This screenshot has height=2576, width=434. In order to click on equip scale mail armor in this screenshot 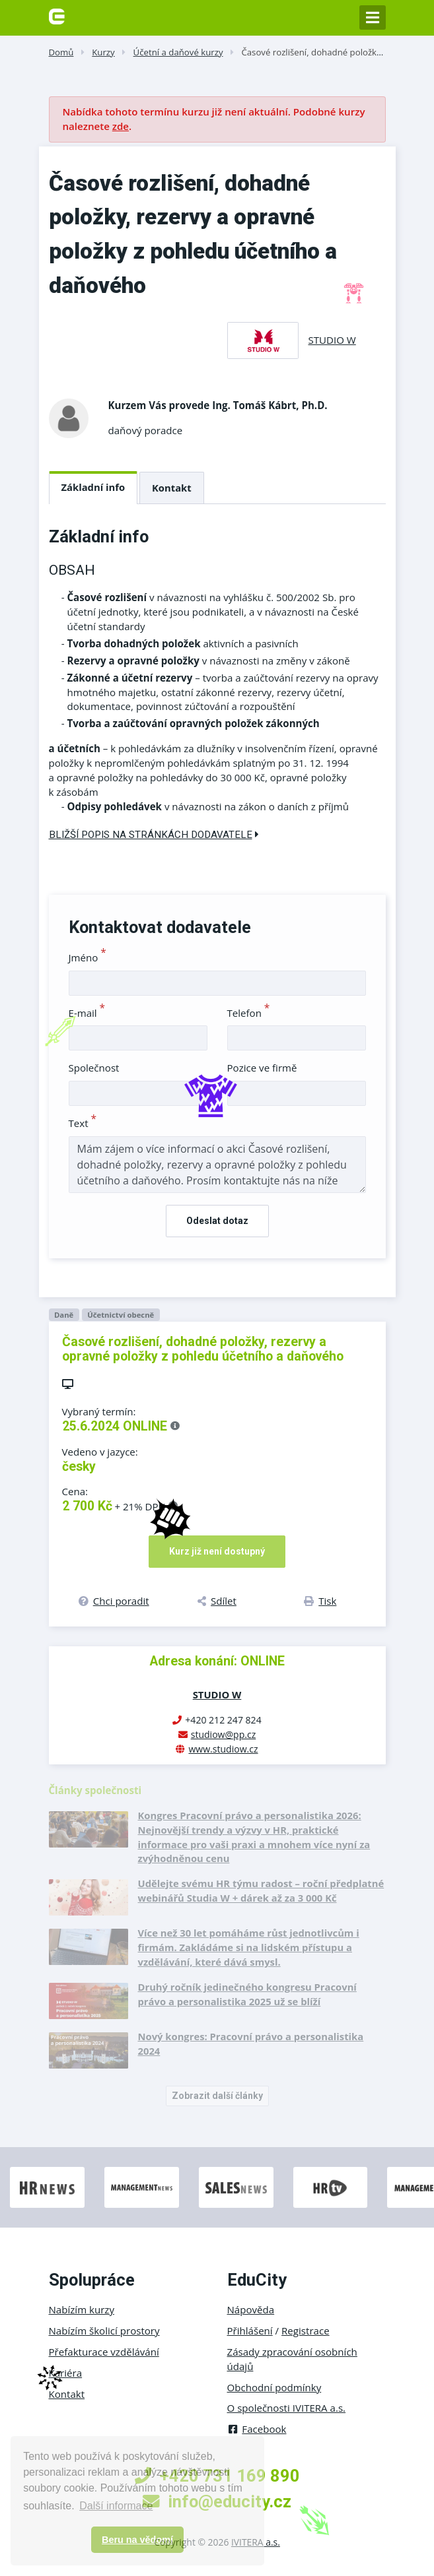, I will do `click(211, 1096)`.